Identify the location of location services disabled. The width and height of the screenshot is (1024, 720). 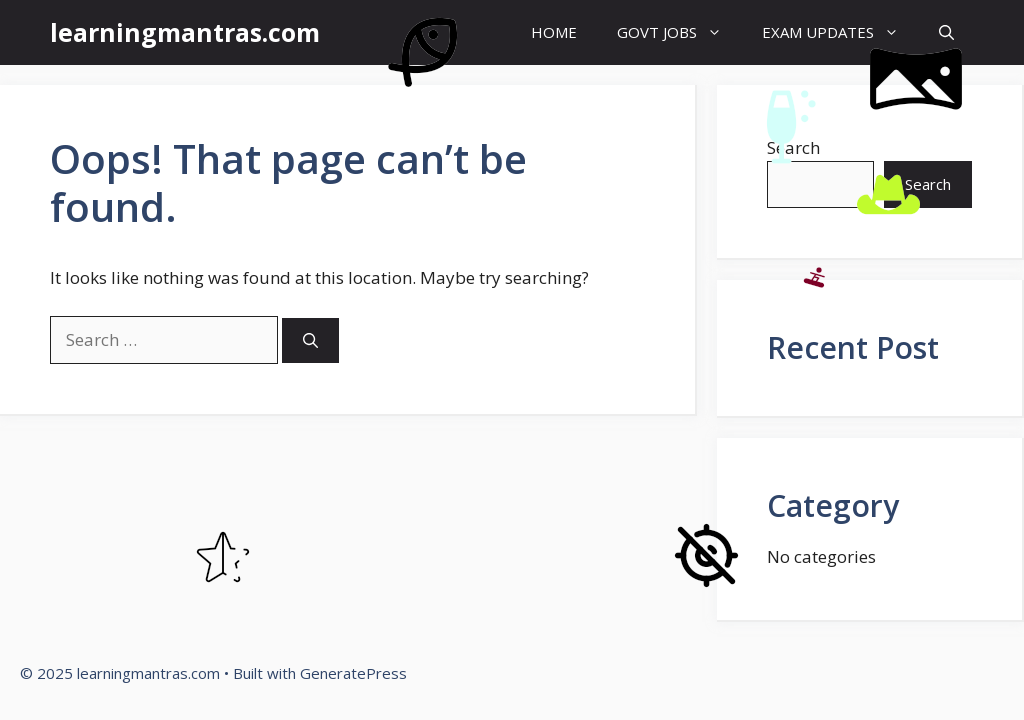
(706, 555).